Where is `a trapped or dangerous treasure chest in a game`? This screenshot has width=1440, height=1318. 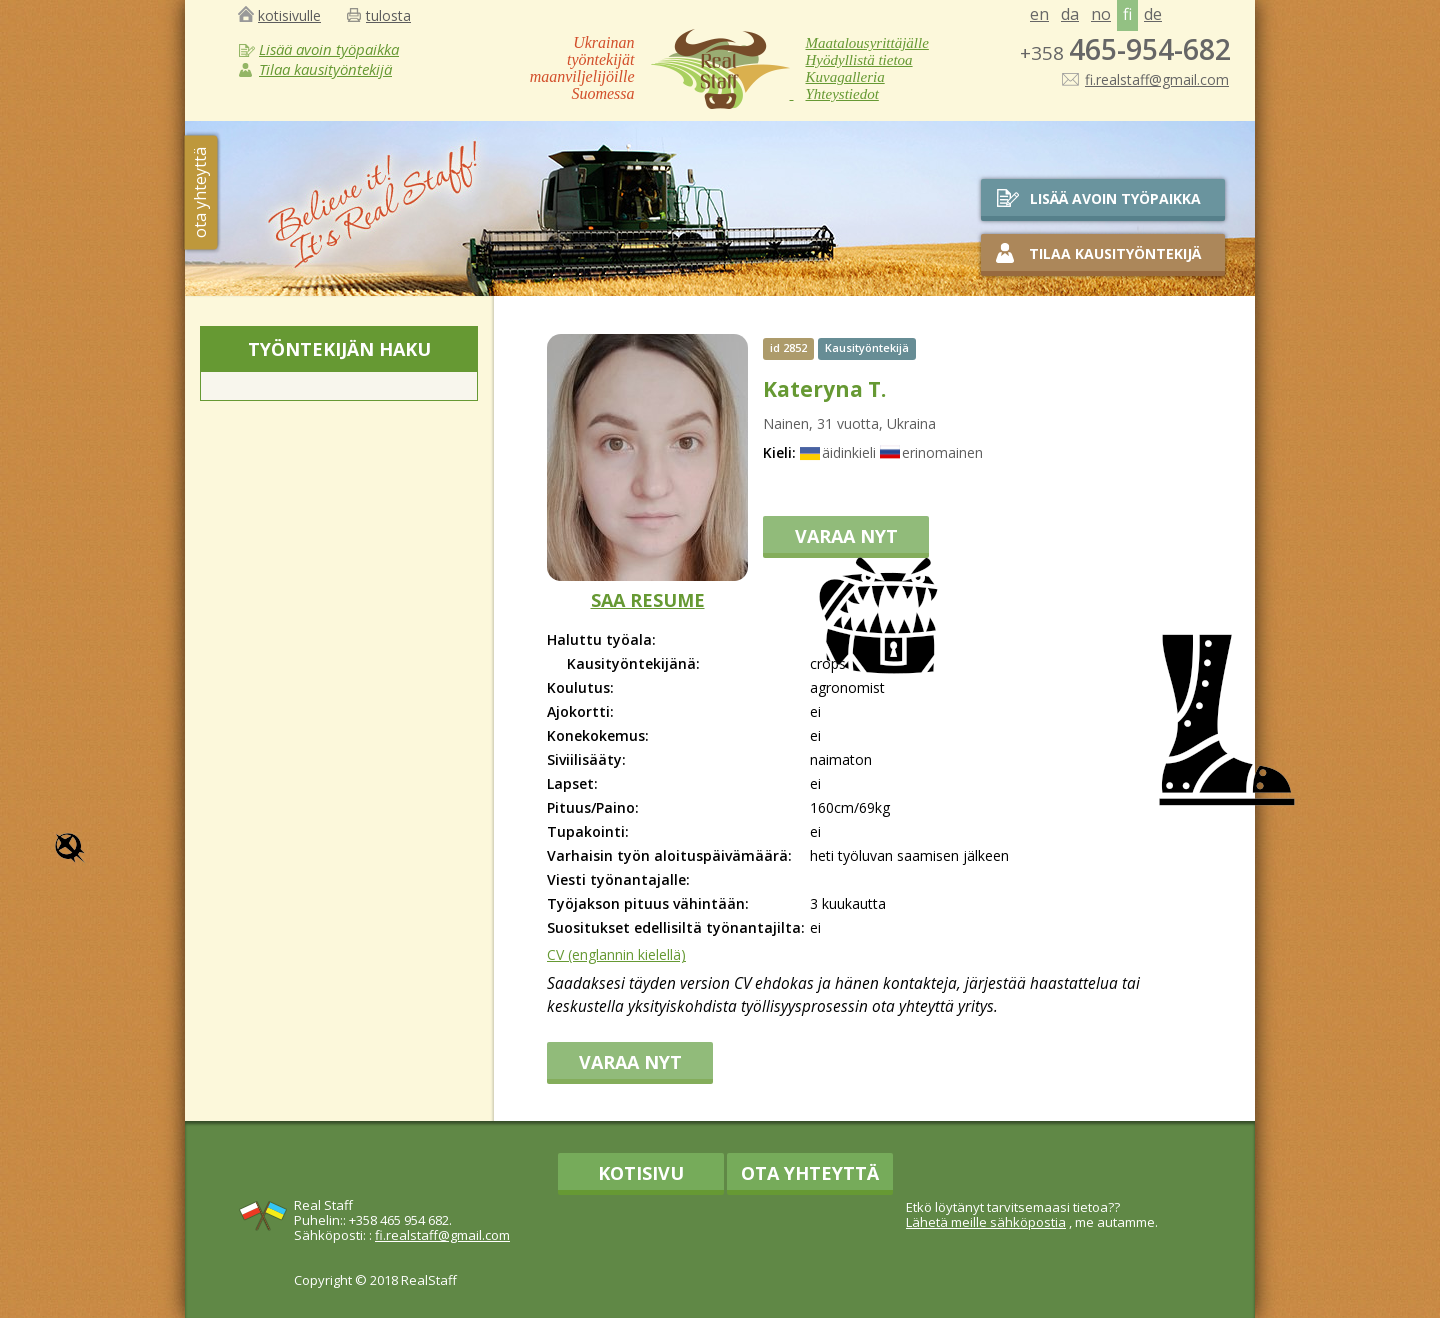
a trapped or dangerous treasure chest in a game is located at coordinates (878, 615).